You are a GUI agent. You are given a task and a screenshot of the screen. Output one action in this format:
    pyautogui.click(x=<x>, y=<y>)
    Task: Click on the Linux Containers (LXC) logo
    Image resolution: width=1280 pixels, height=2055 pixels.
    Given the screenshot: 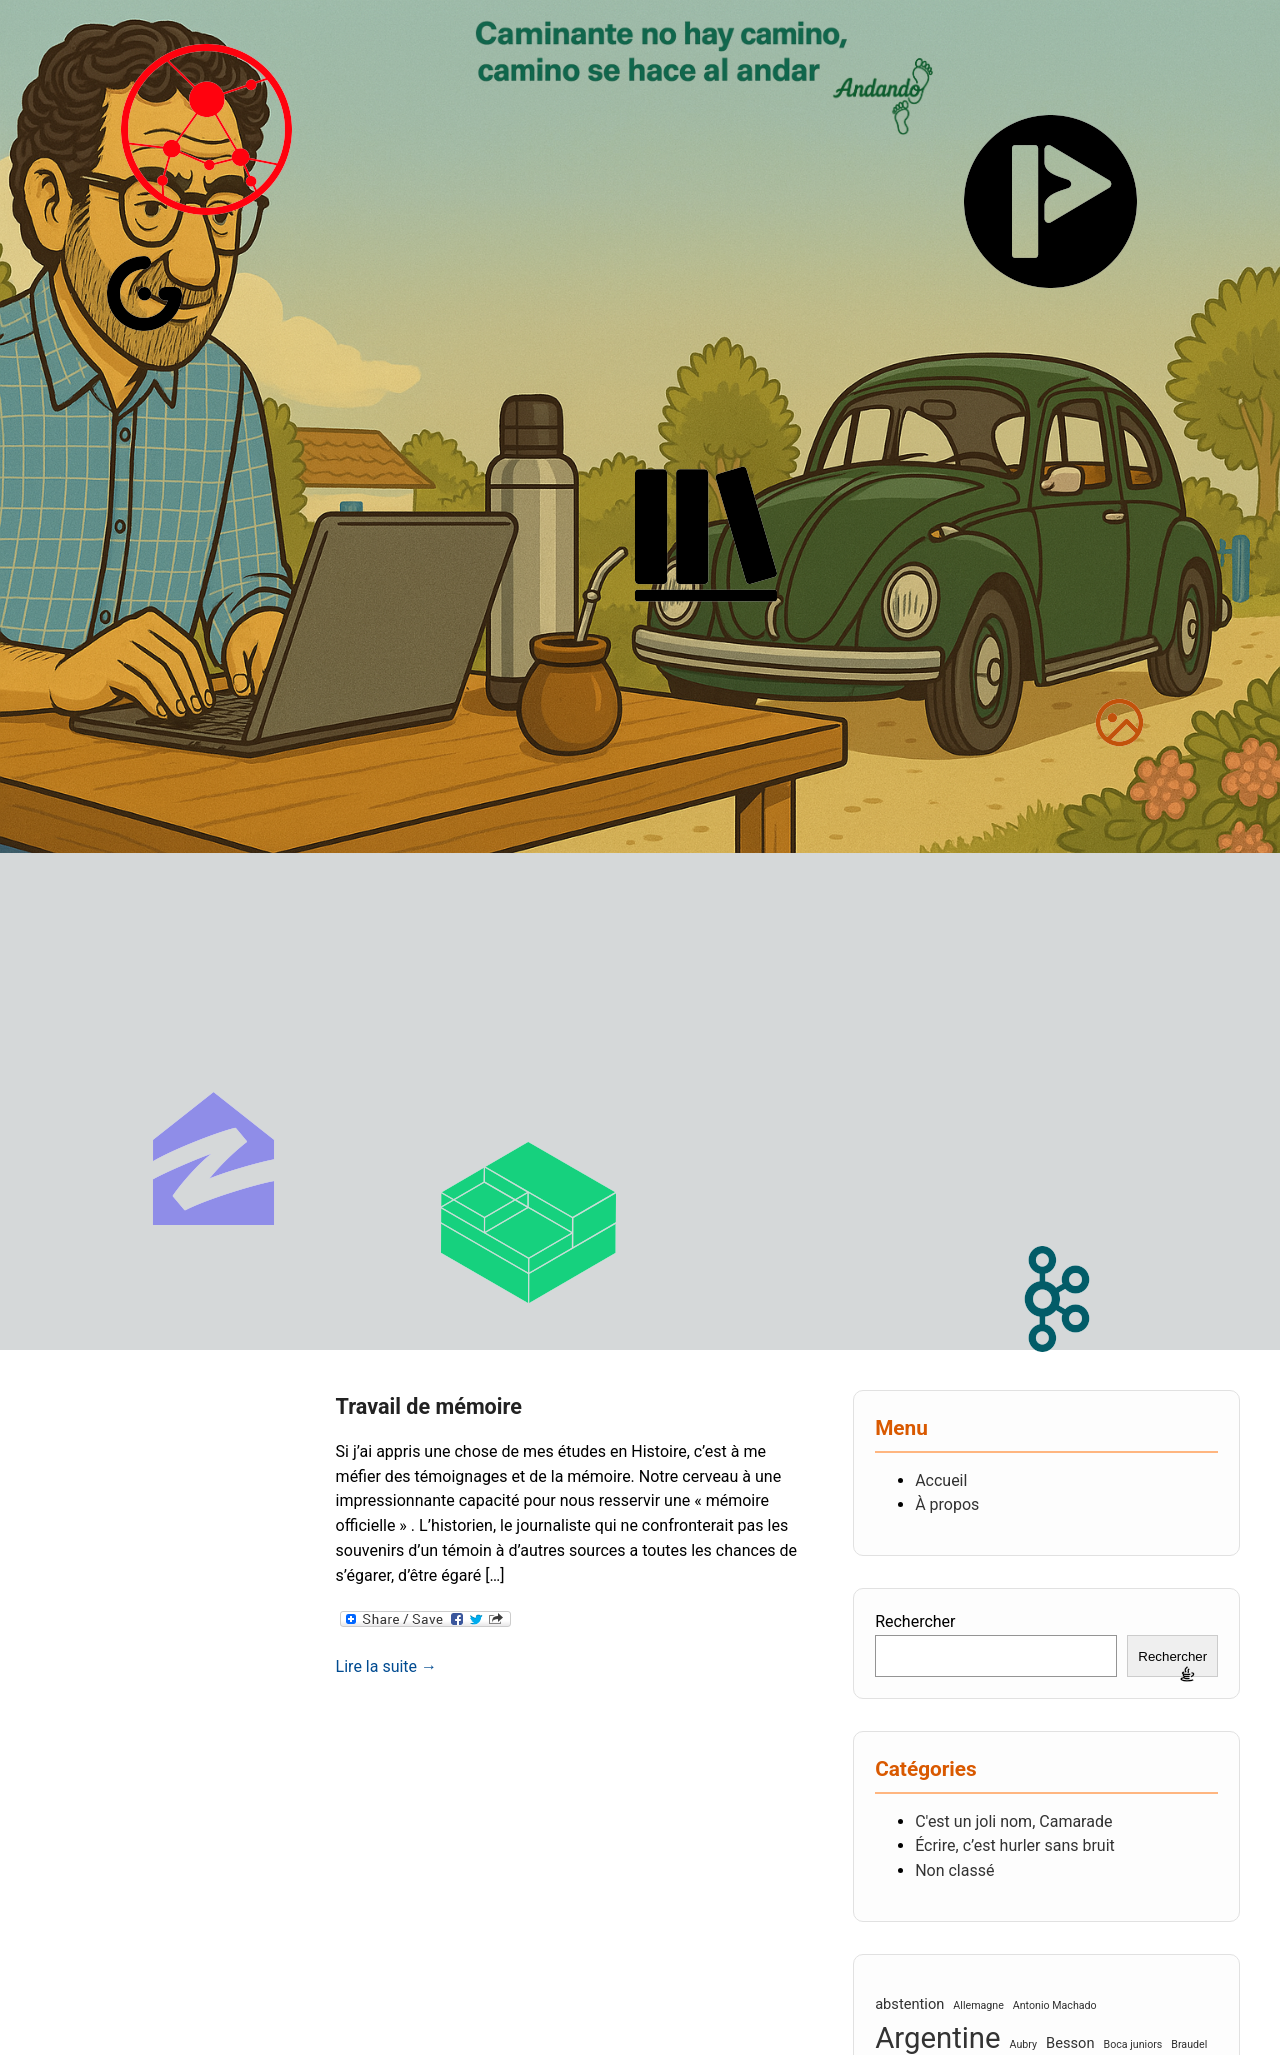 What is the action you would take?
    pyautogui.click(x=528, y=1222)
    